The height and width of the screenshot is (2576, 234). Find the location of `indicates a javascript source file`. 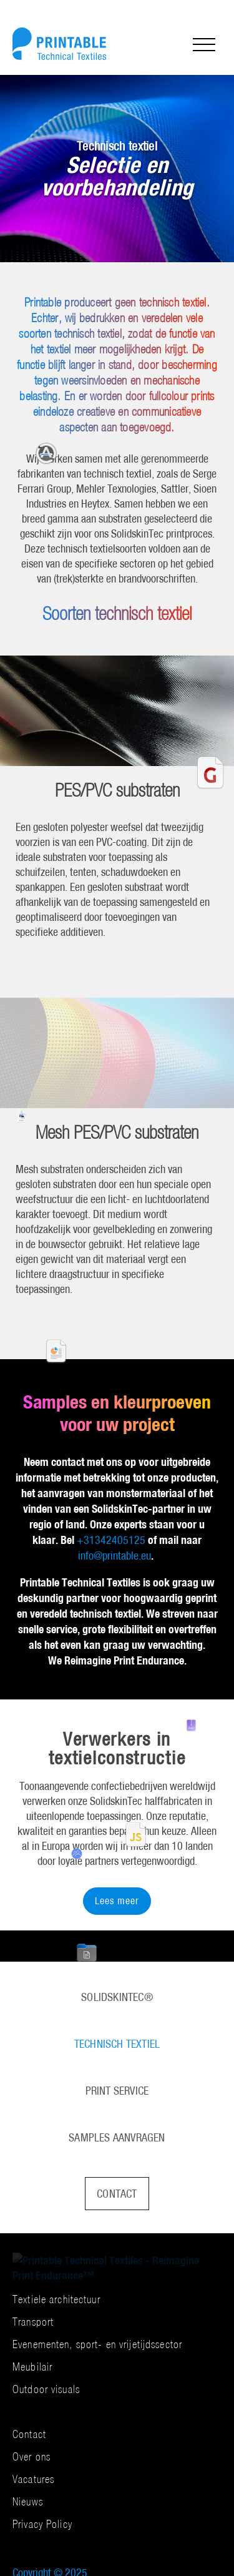

indicates a javascript source file is located at coordinates (135, 1834).